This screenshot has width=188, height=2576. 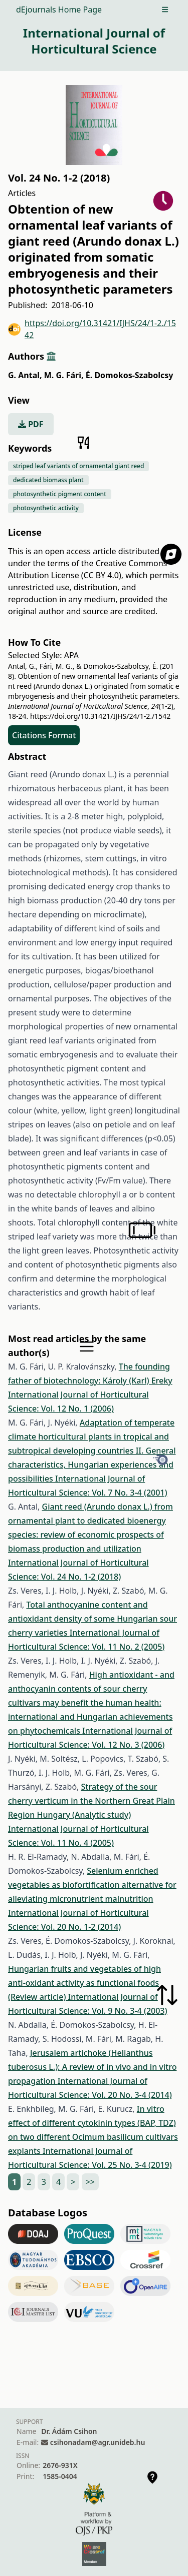 I want to click on view message timestamps, so click(x=163, y=201).